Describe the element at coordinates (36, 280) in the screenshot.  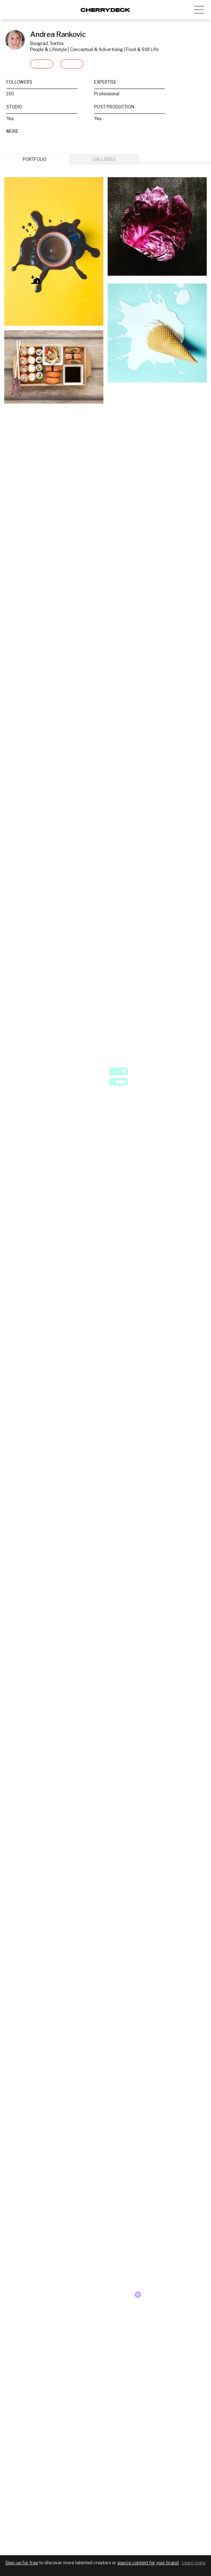
I see `download campsite or camping information` at that location.